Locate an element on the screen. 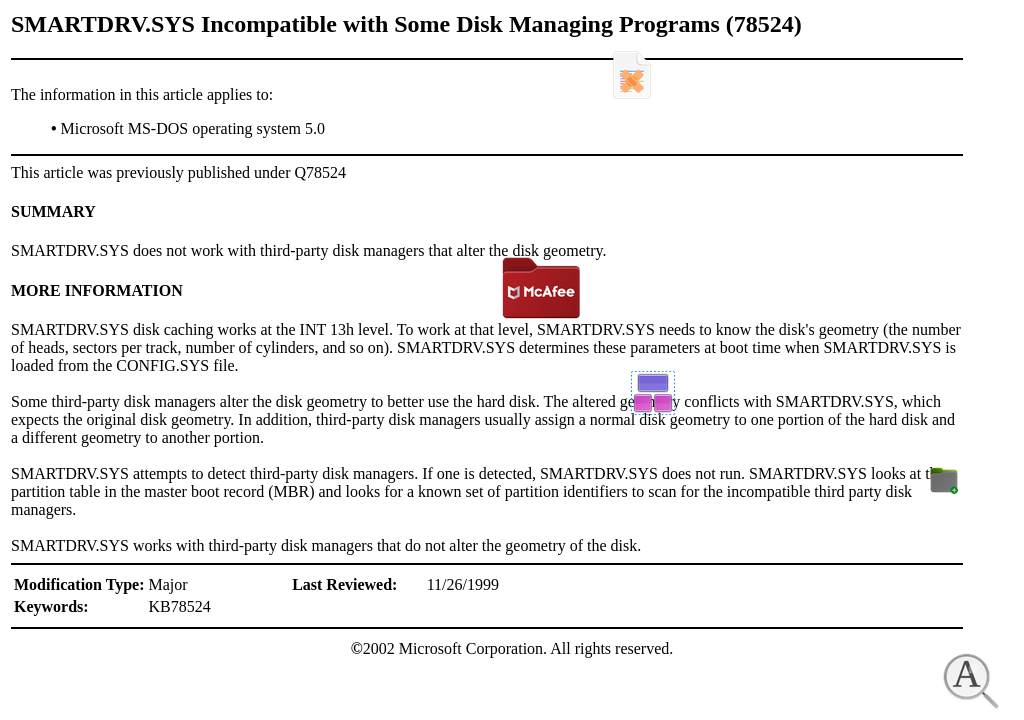 This screenshot has width=1024, height=720. folder containing McAfee antivirus files is located at coordinates (541, 290).